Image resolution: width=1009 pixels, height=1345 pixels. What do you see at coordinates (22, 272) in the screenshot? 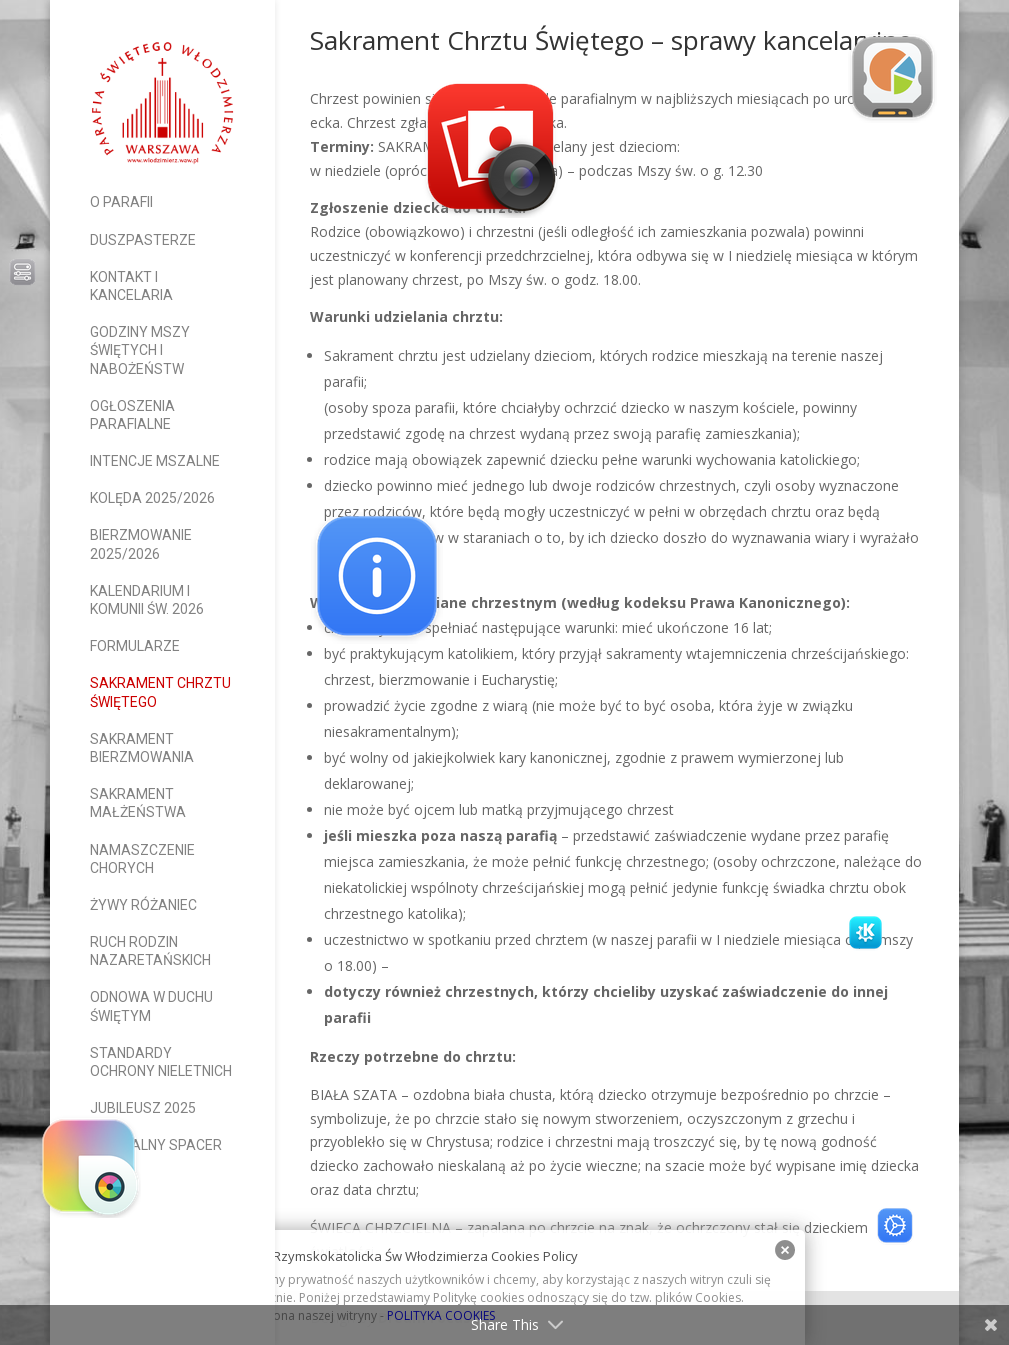
I see `open interface design preferences` at bounding box center [22, 272].